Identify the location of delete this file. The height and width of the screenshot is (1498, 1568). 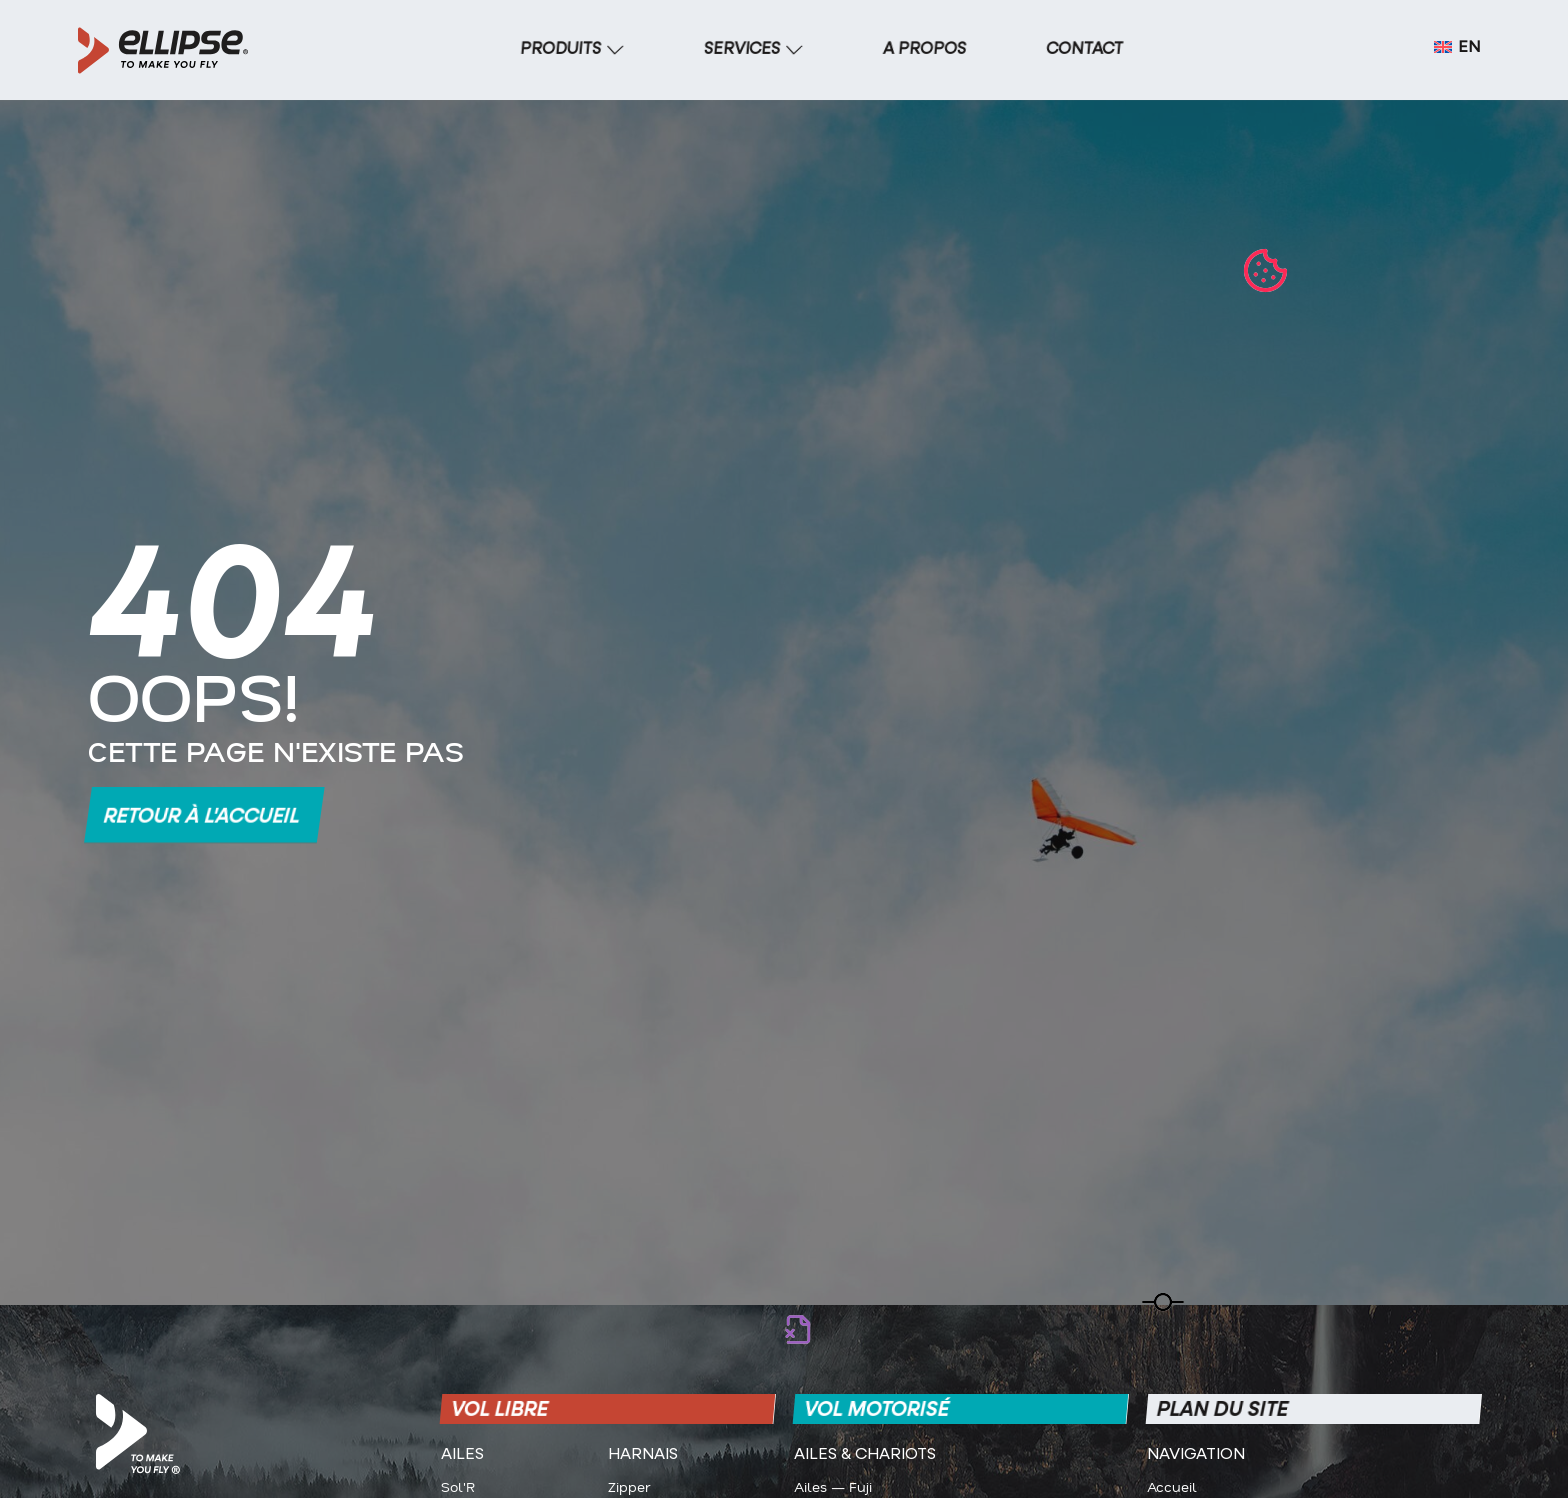
(798, 1329).